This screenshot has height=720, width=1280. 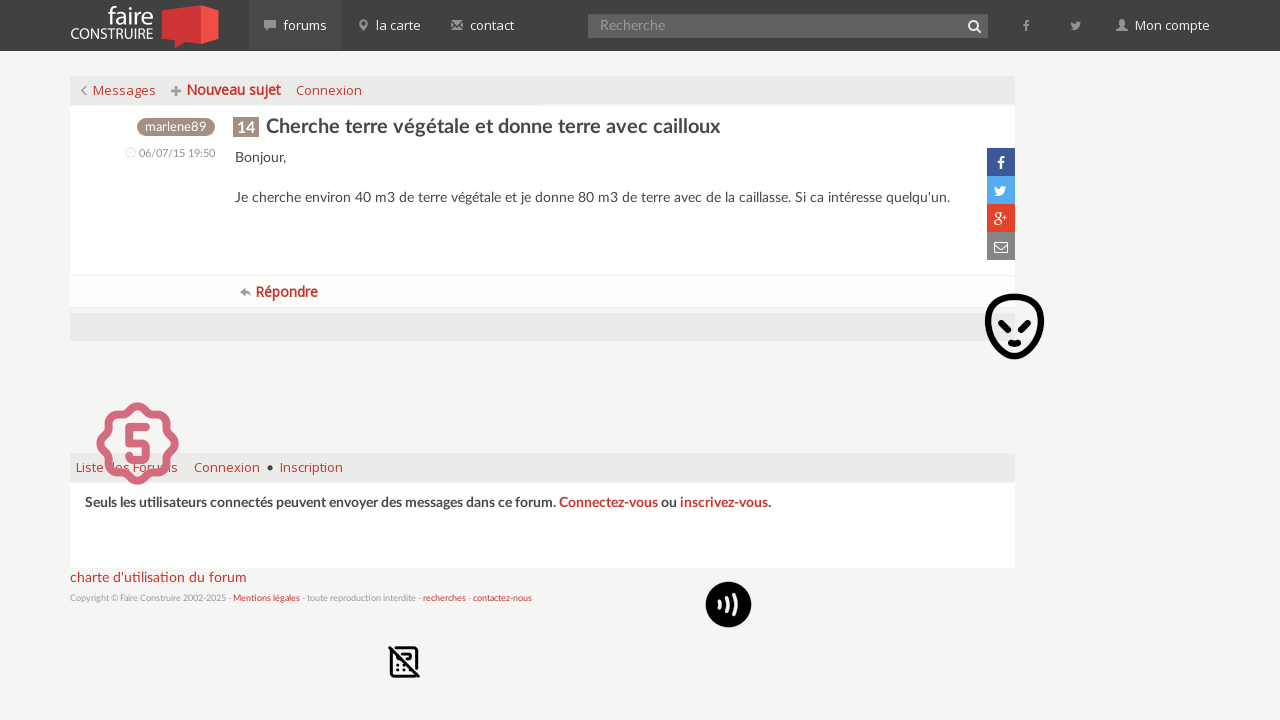 What do you see at coordinates (1014, 326) in the screenshot?
I see `indicates sci-fi or extraterrestrial content` at bounding box center [1014, 326].